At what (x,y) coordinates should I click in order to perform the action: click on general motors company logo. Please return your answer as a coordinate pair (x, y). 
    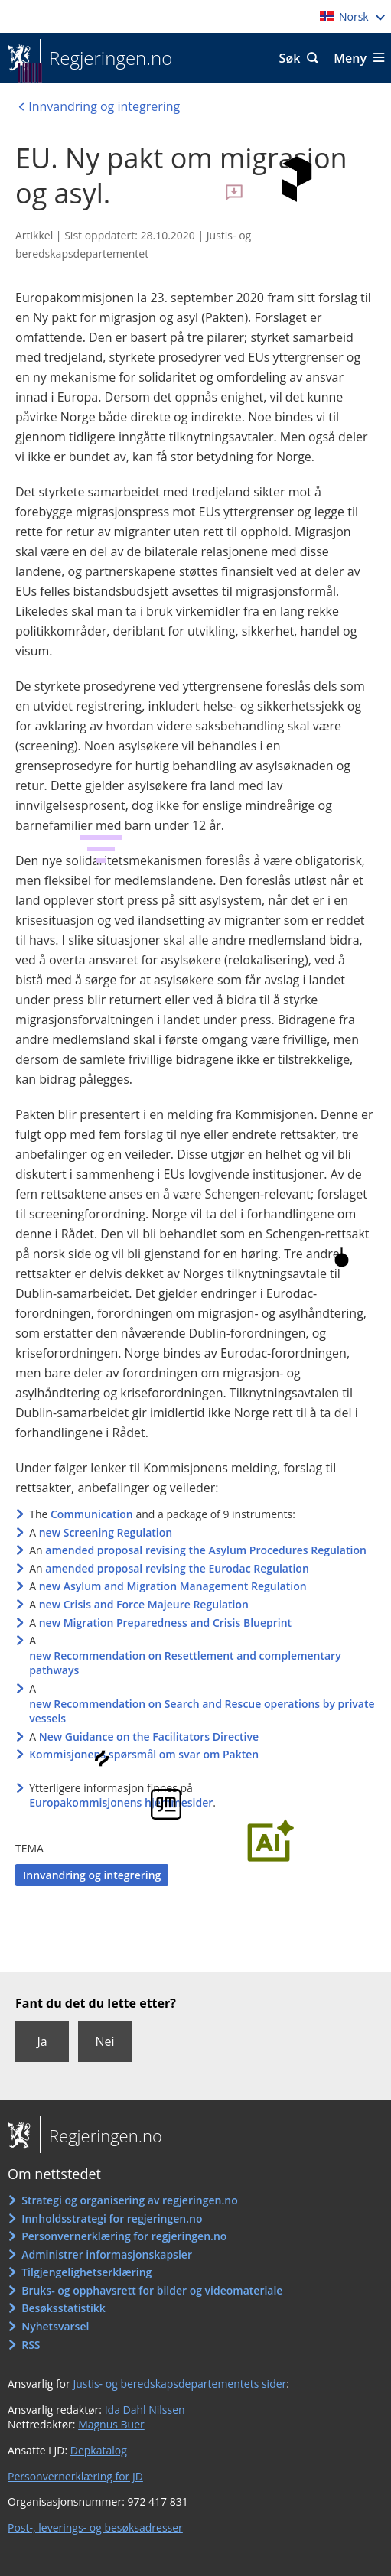
    Looking at the image, I should click on (166, 1804).